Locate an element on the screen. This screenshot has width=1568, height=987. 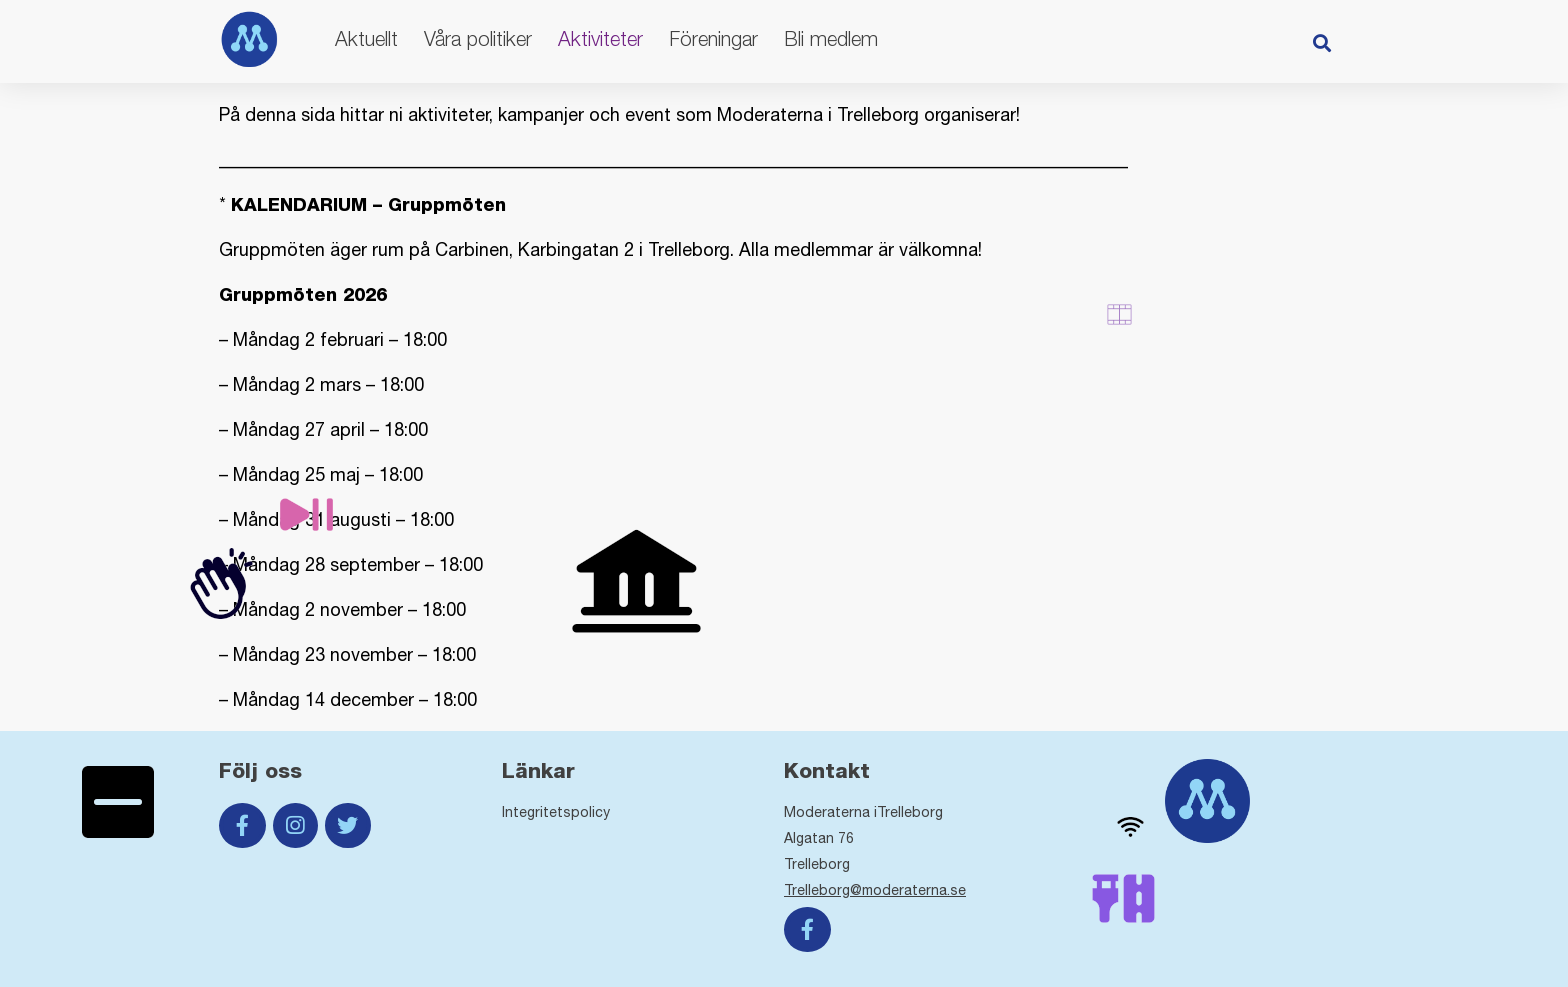
decrease quantity or value is located at coordinates (118, 802).